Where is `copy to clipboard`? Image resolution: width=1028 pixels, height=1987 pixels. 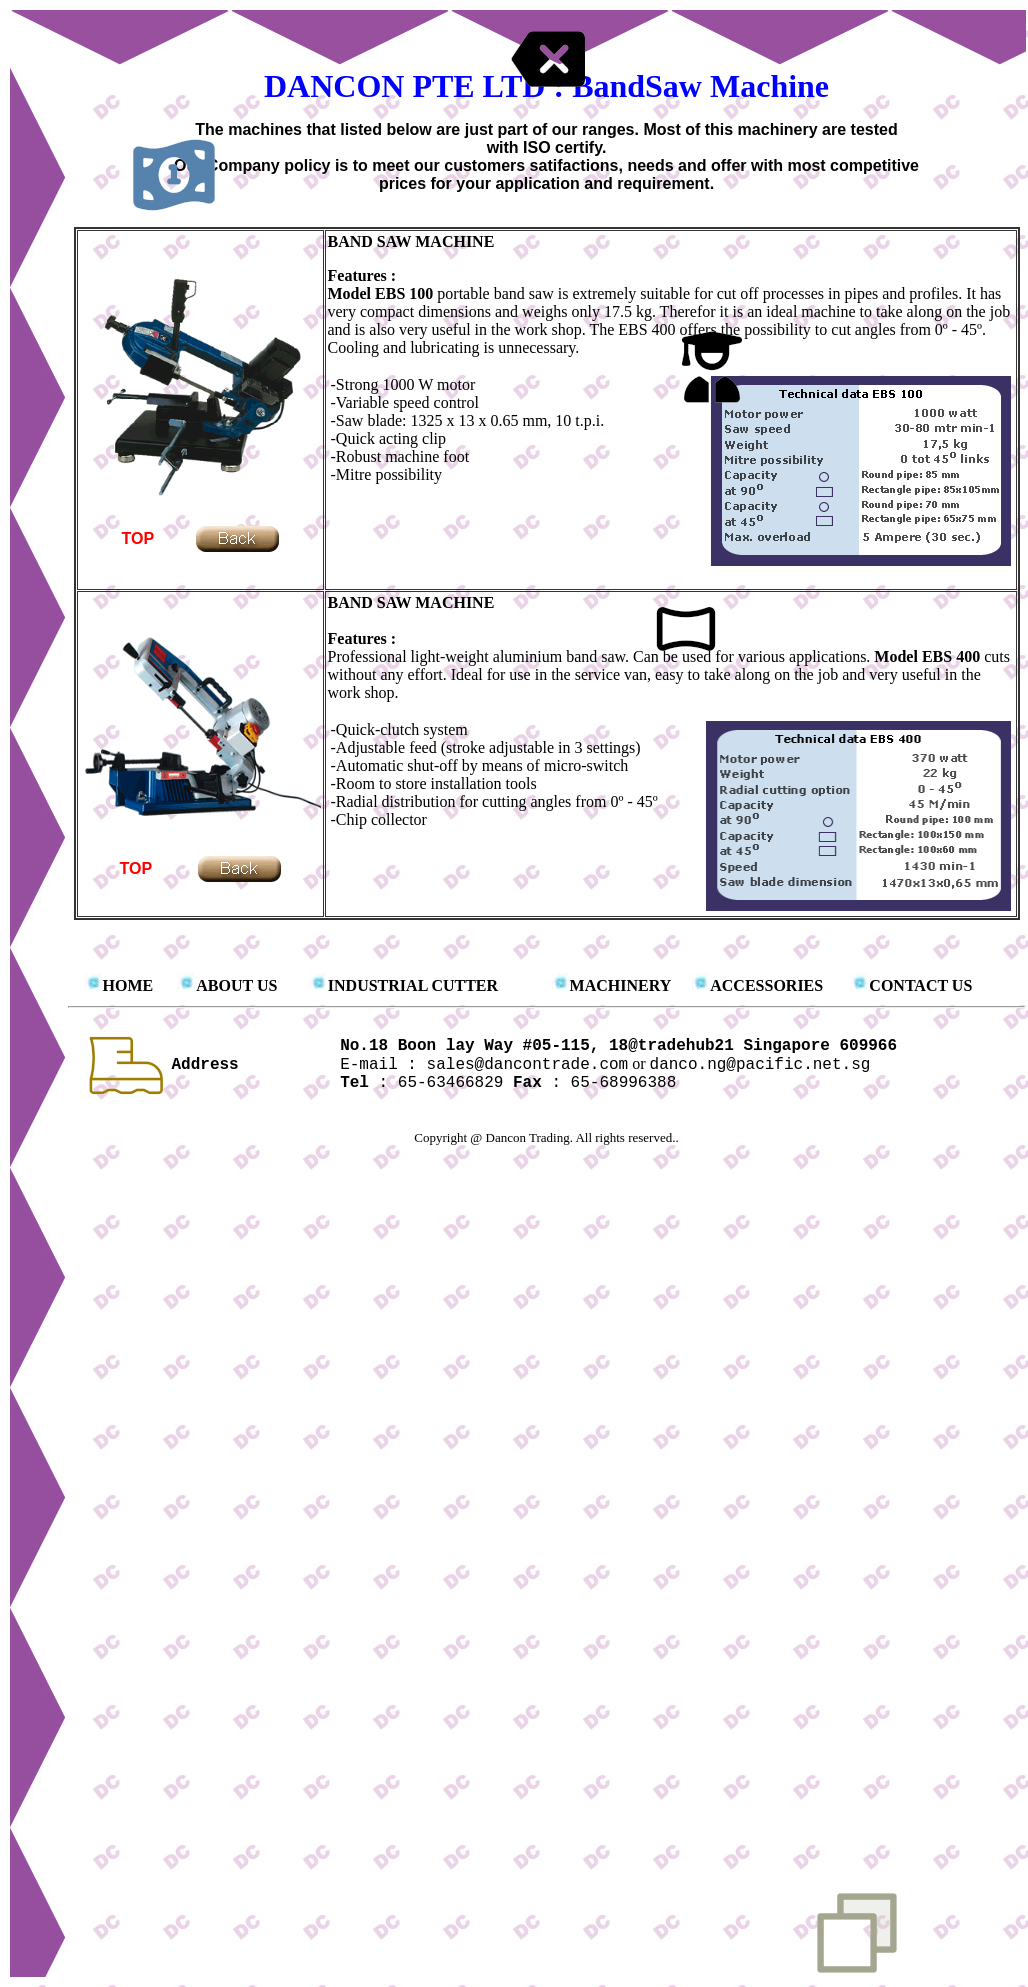 copy to clipboard is located at coordinates (857, 1933).